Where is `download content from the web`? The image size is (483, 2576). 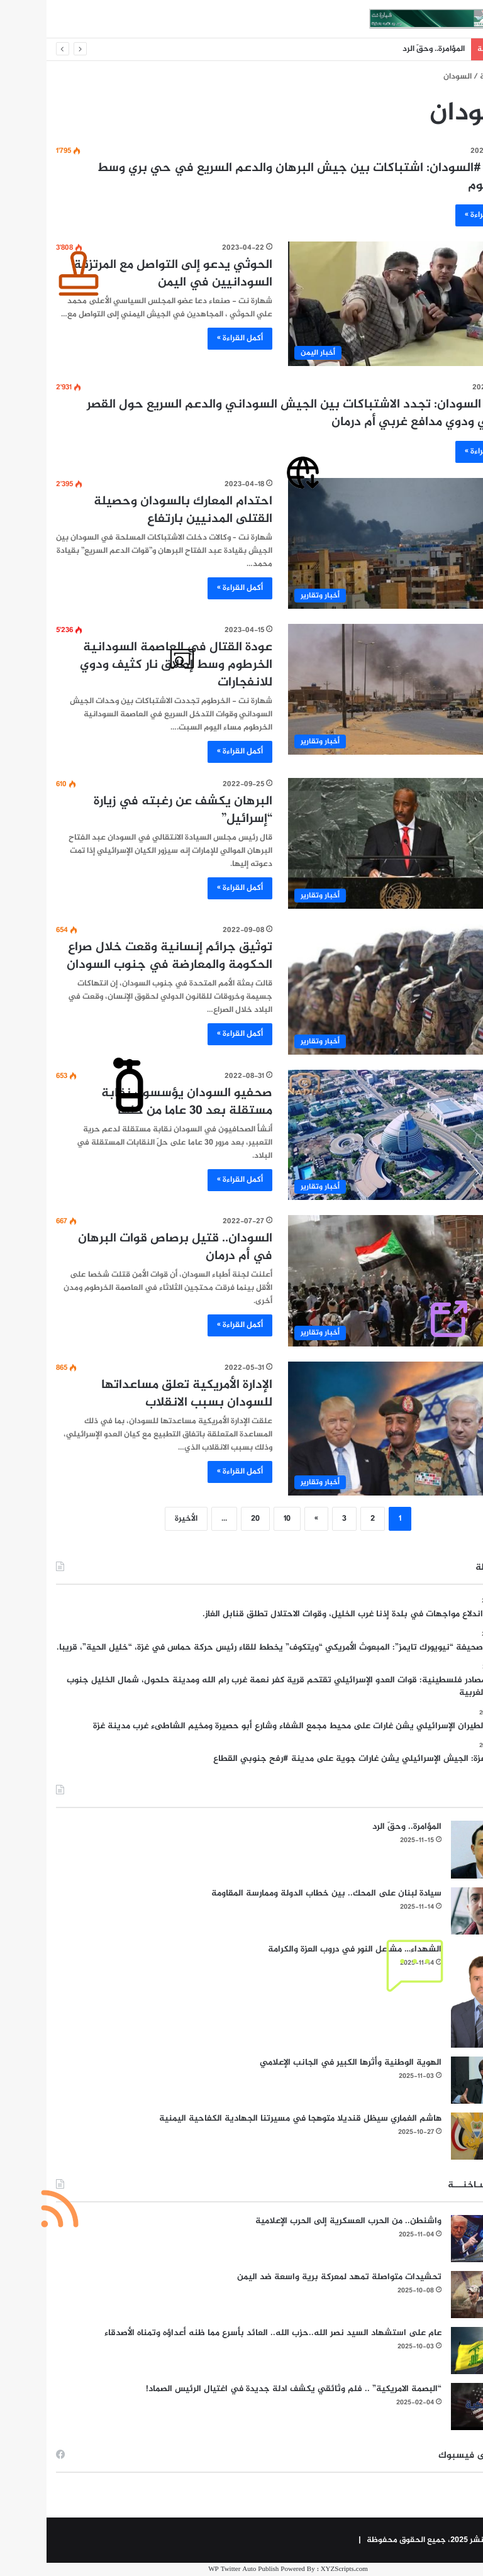 download content from the web is located at coordinates (303, 472).